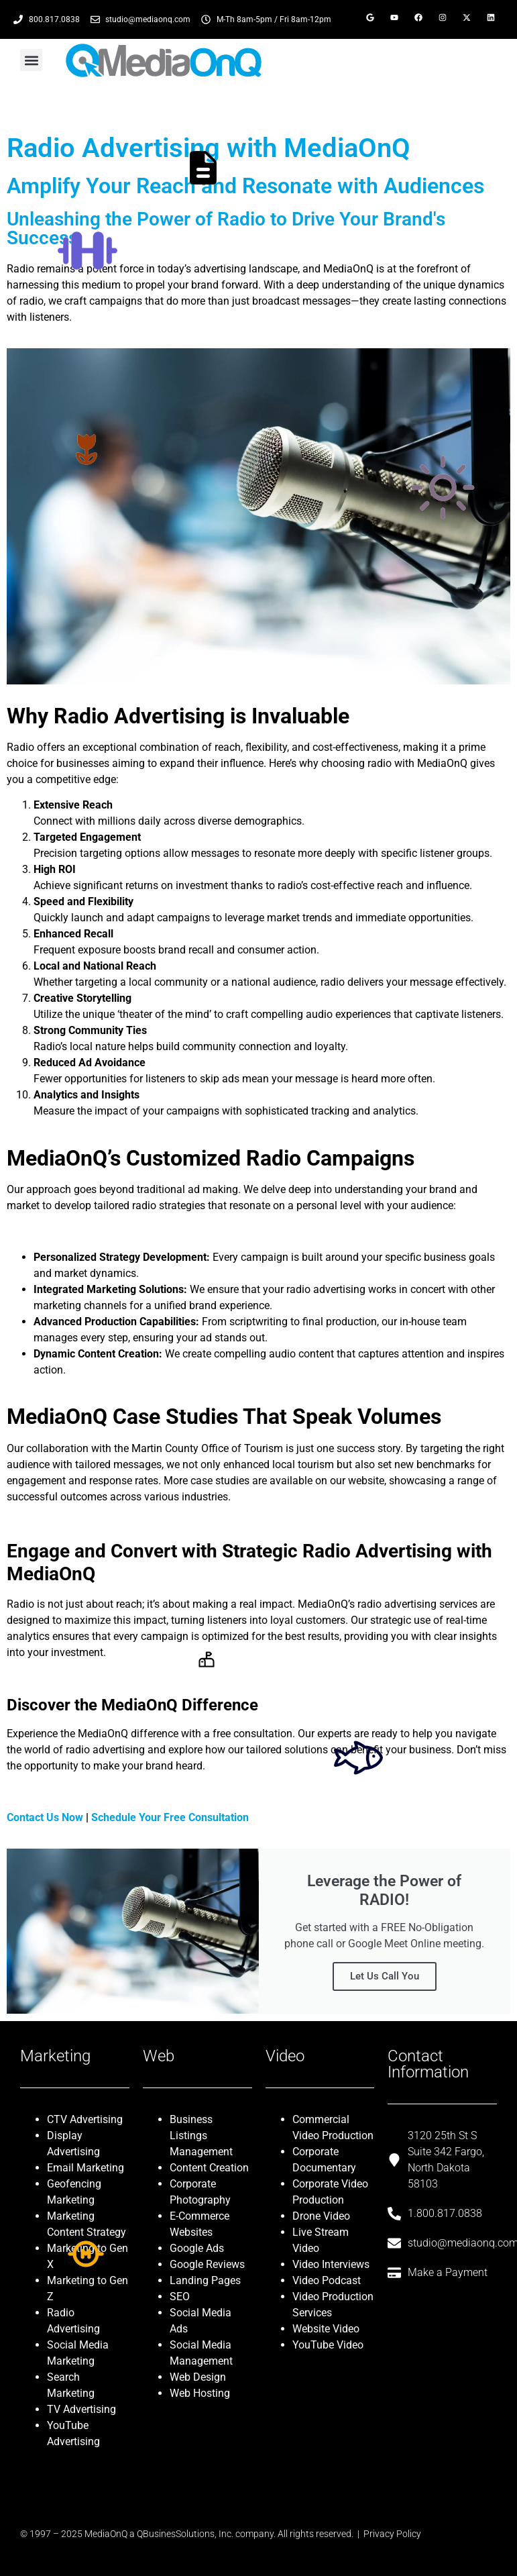 This screenshot has height=2576, width=517. I want to click on view document details, so click(203, 168).